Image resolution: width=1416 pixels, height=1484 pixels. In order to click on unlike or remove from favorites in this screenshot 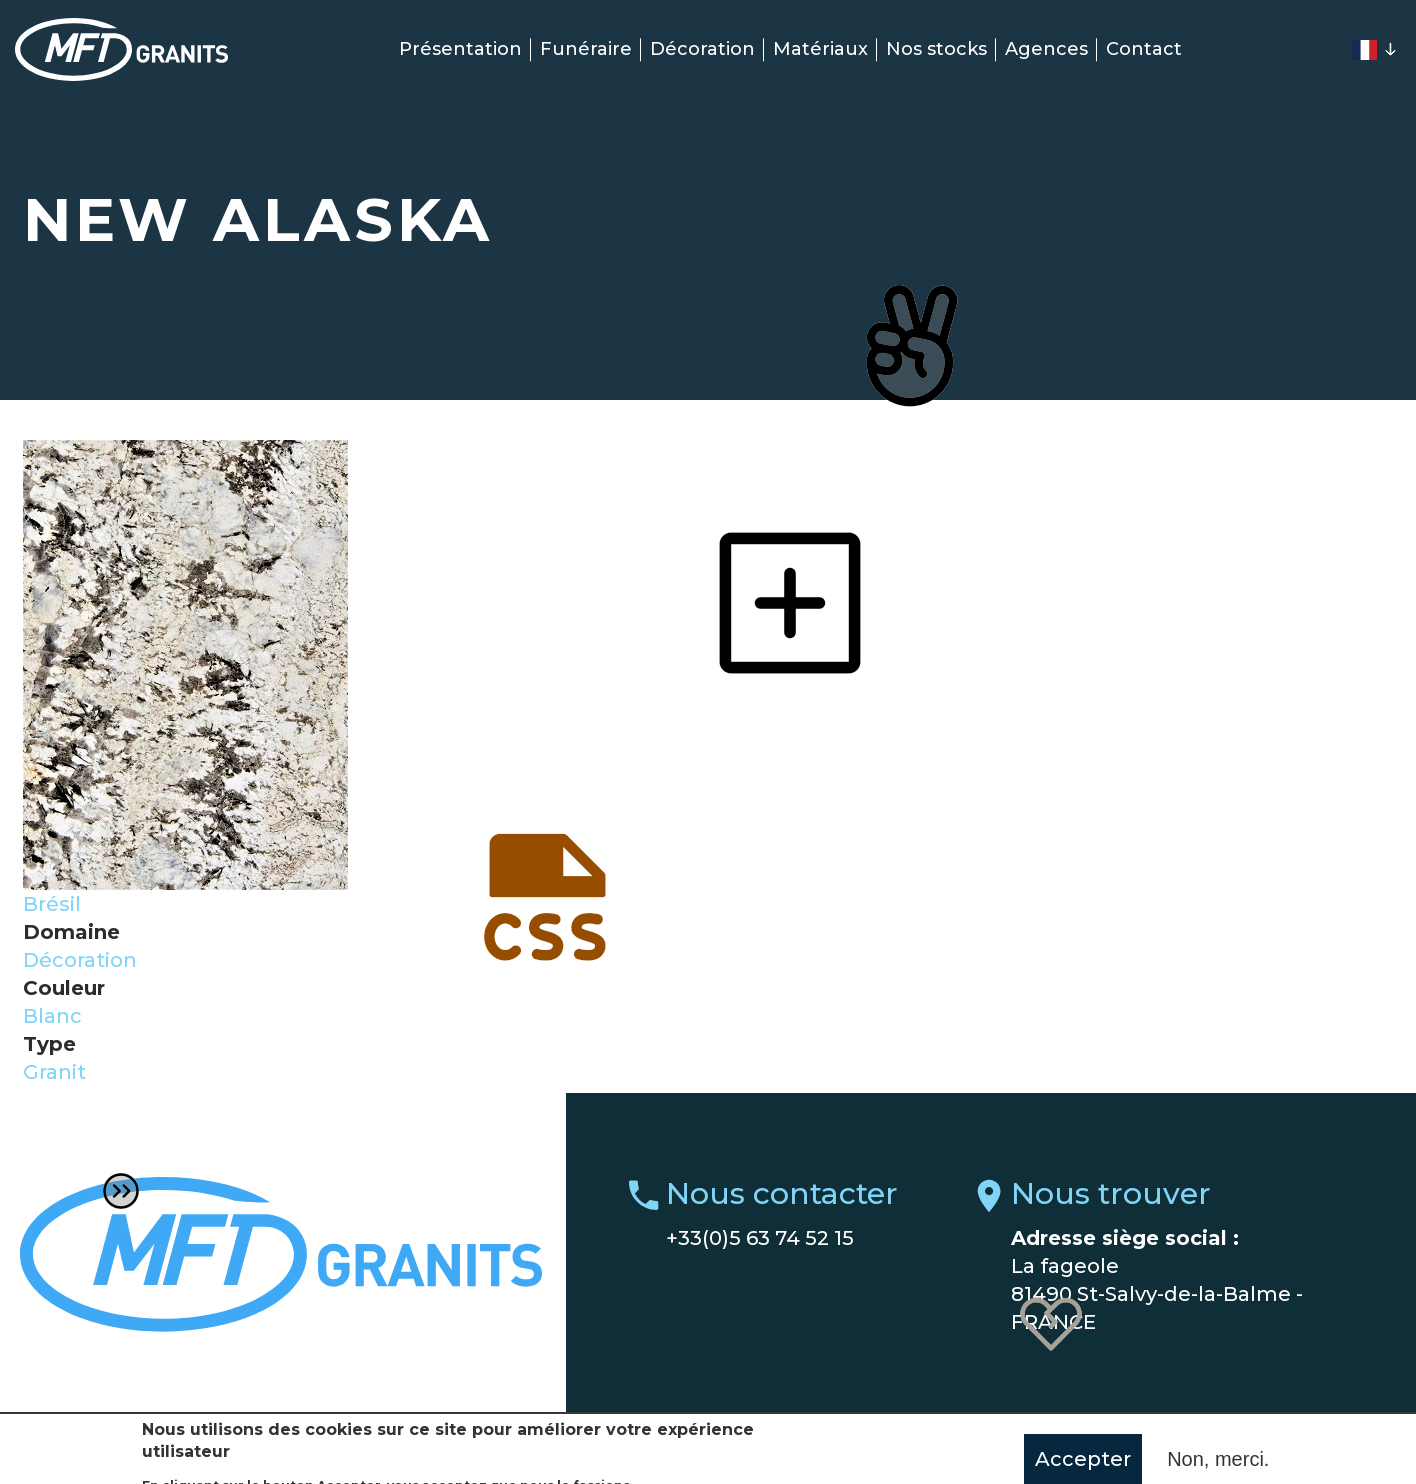, I will do `click(1051, 1322)`.